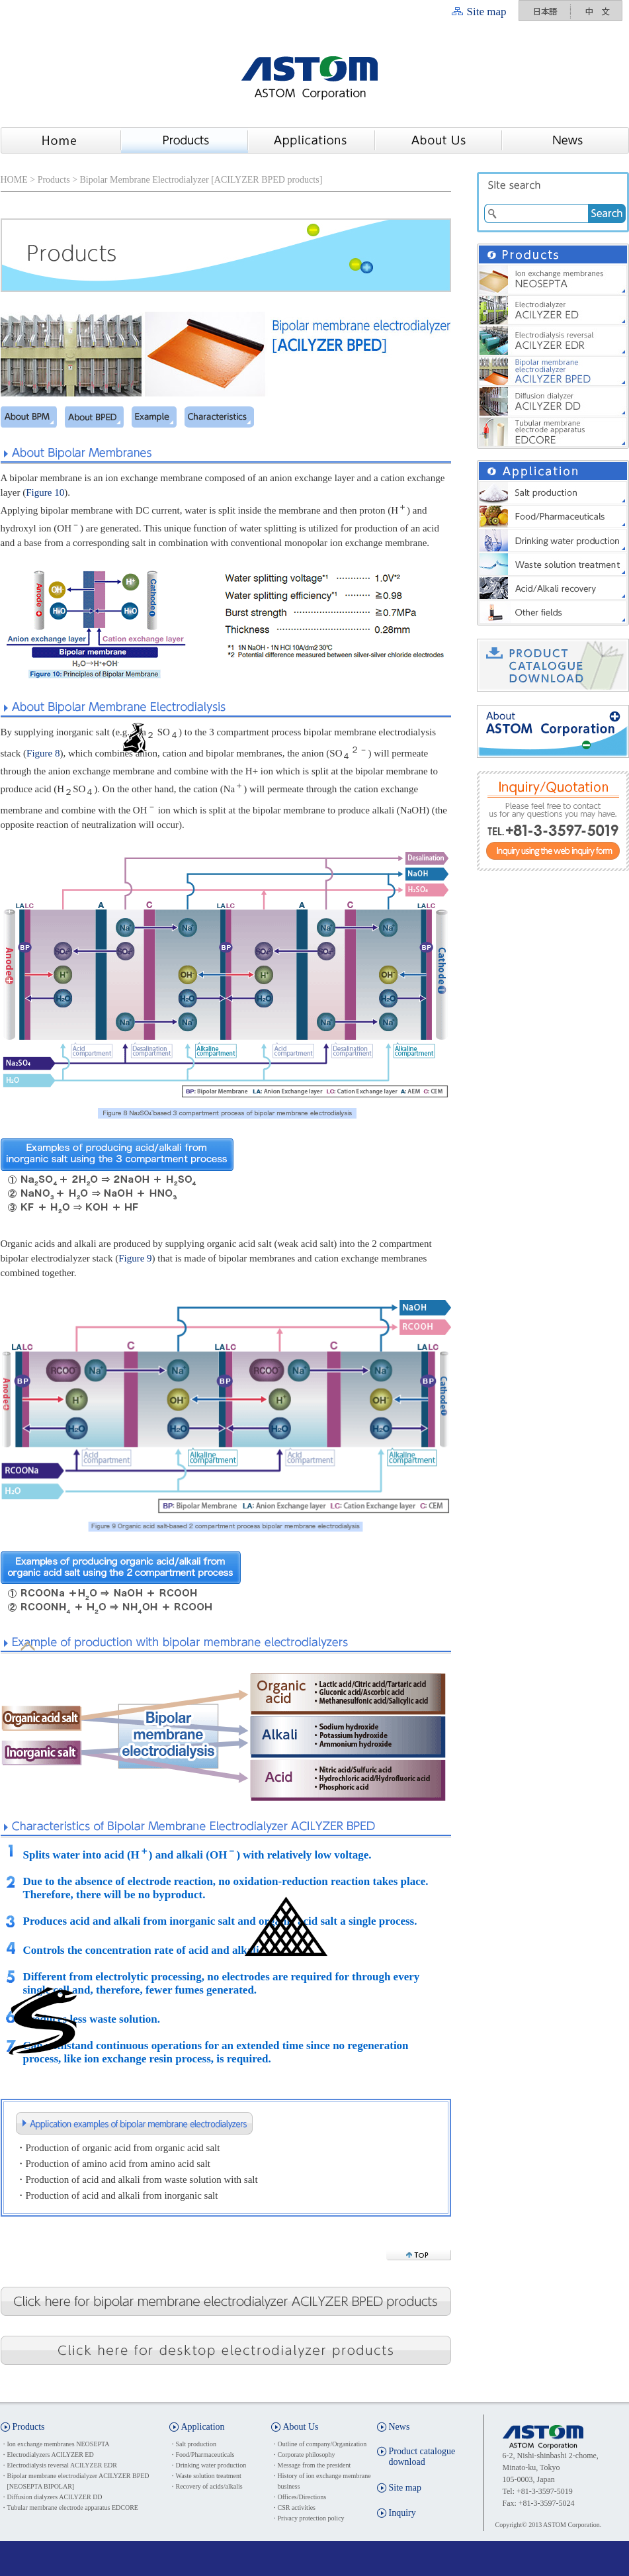 This screenshot has height=2576, width=629. I want to click on view information about the Louvre museum, so click(286, 1928).